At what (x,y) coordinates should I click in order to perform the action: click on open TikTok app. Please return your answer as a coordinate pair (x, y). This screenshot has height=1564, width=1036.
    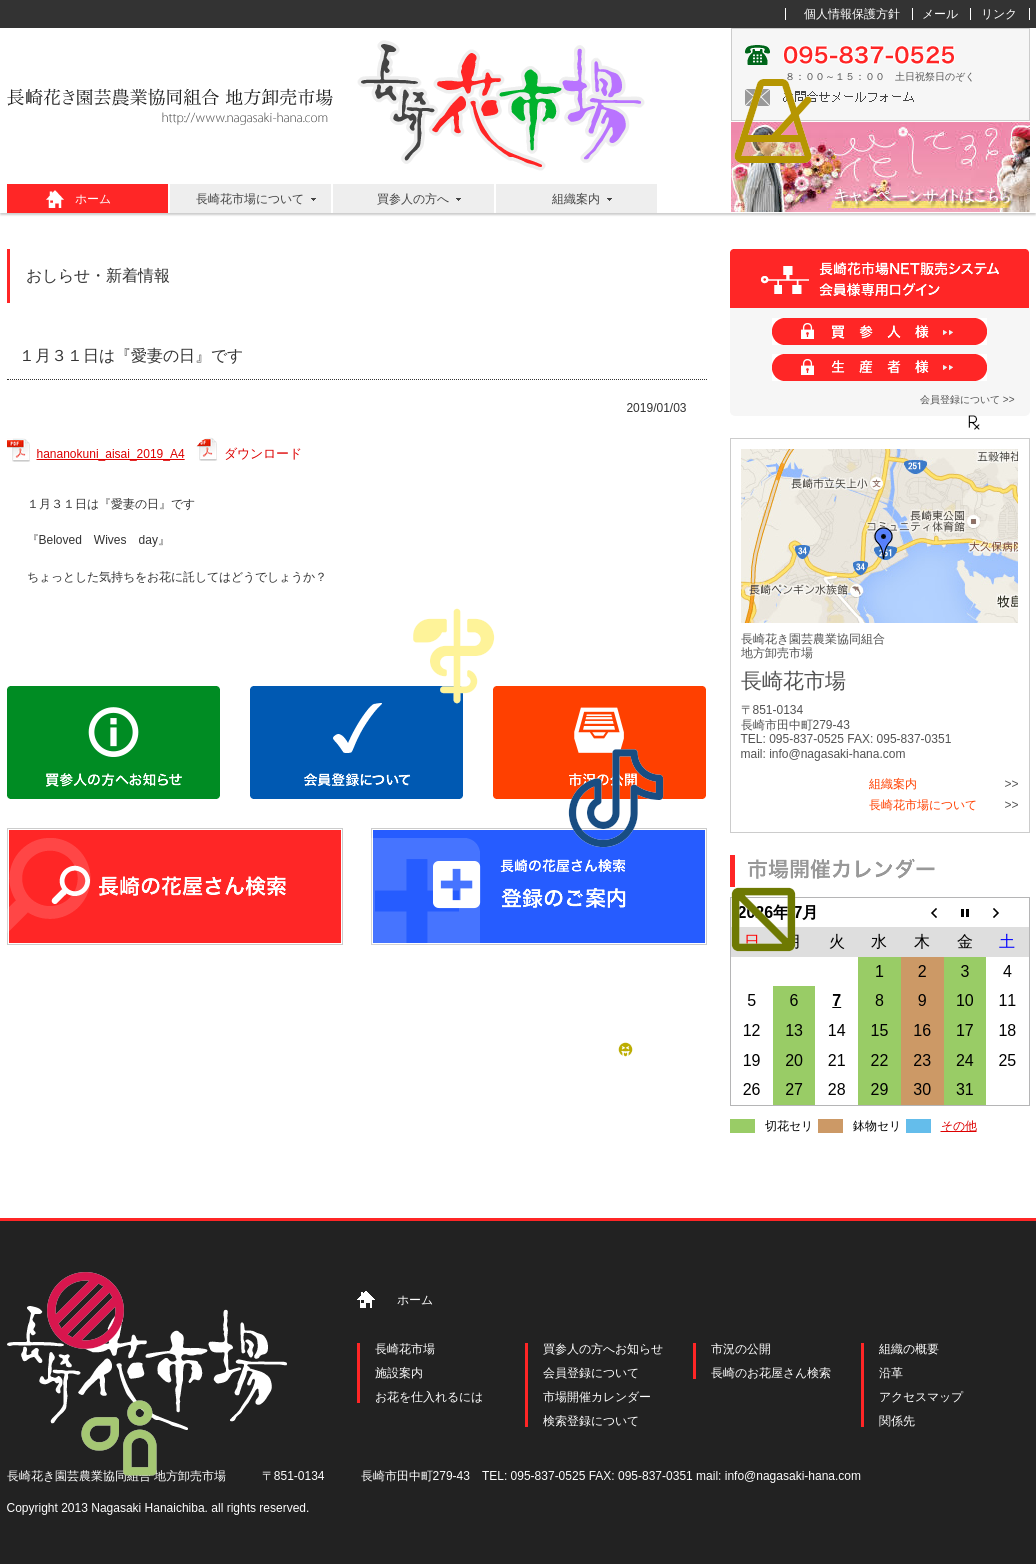
    Looking at the image, I should click on (616, 800).